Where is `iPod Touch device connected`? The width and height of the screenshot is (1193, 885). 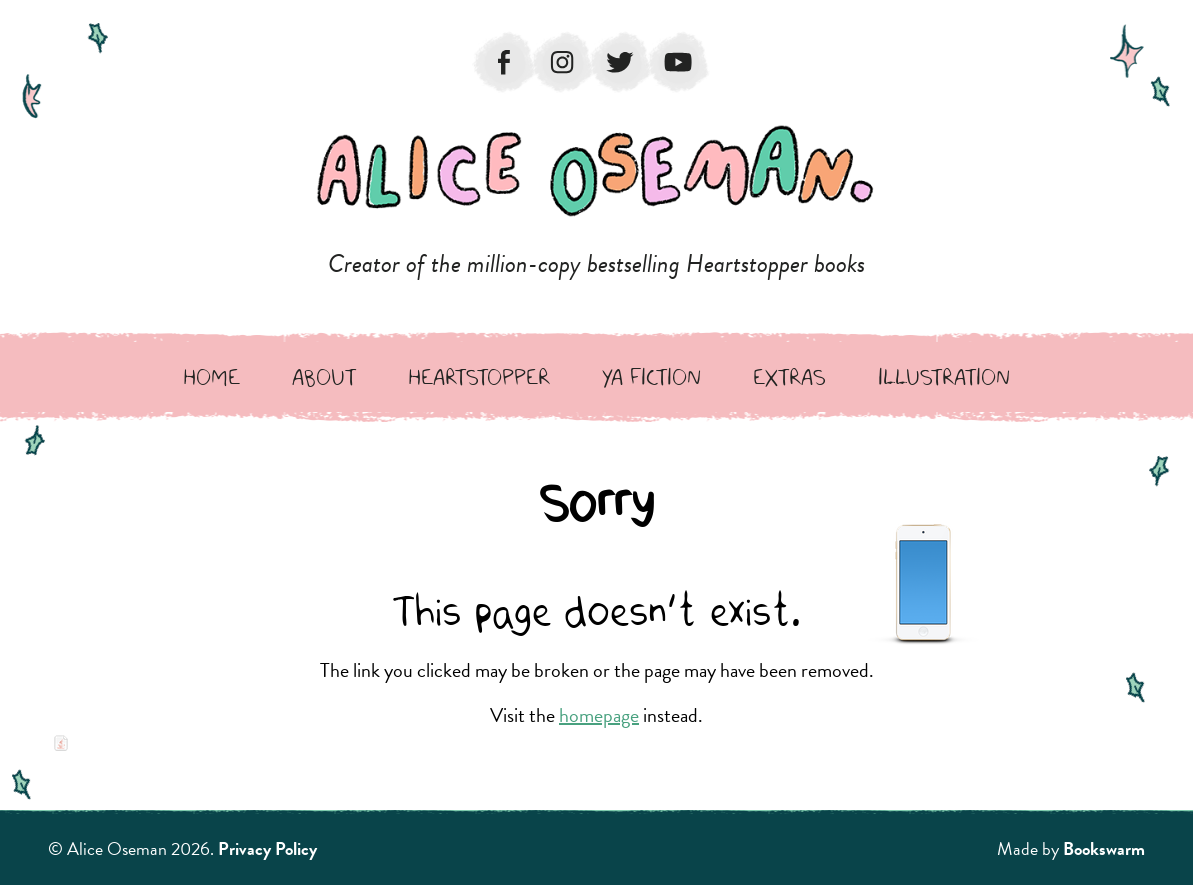
iPod Touch device connected is located at coordinates (923, 584).